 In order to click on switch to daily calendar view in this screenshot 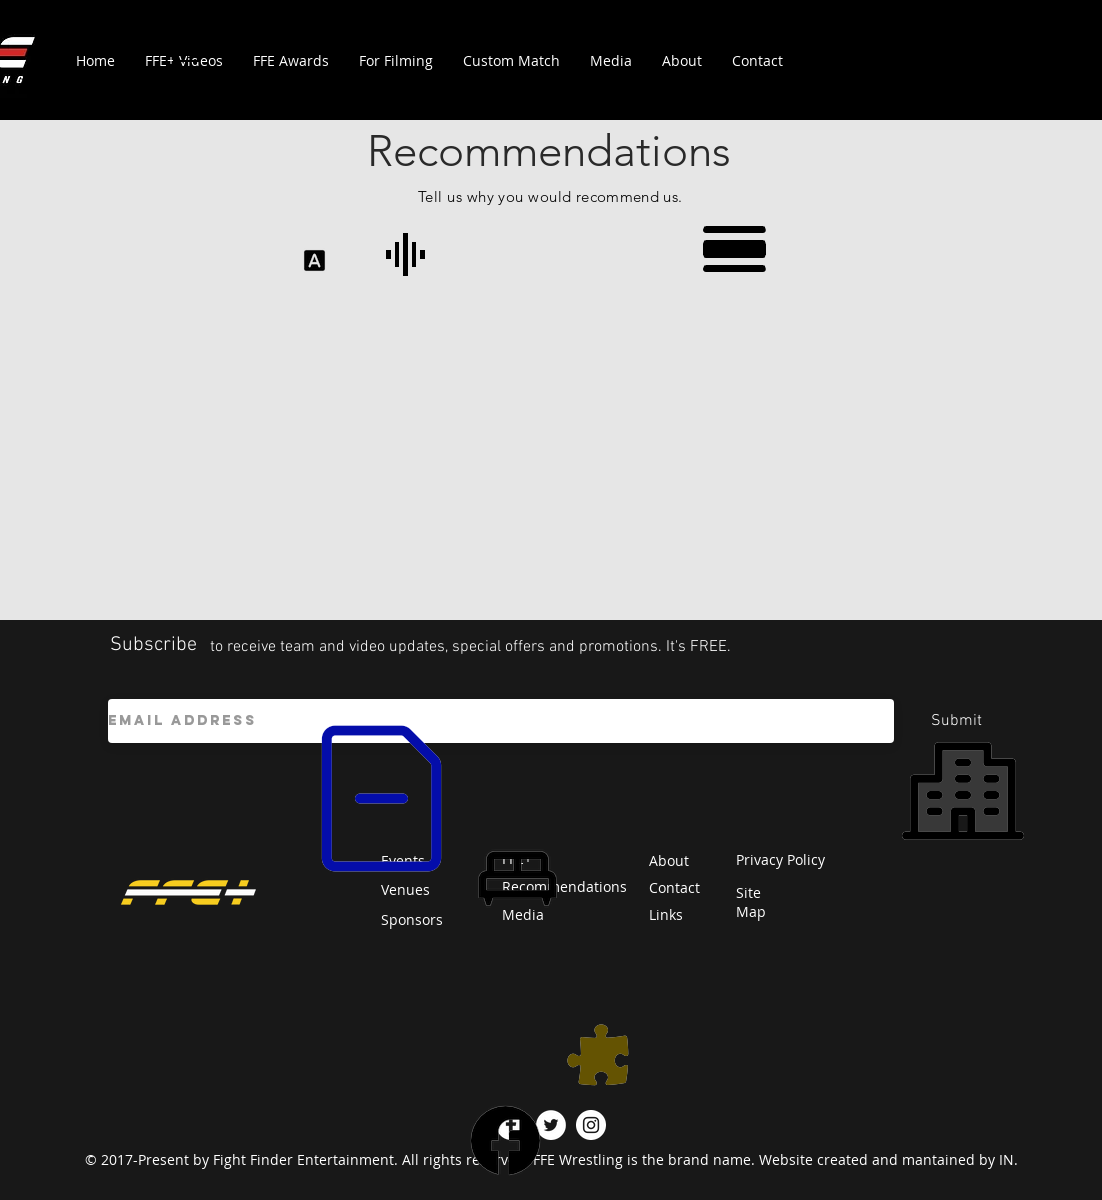, I will do `click(734, 247)`.